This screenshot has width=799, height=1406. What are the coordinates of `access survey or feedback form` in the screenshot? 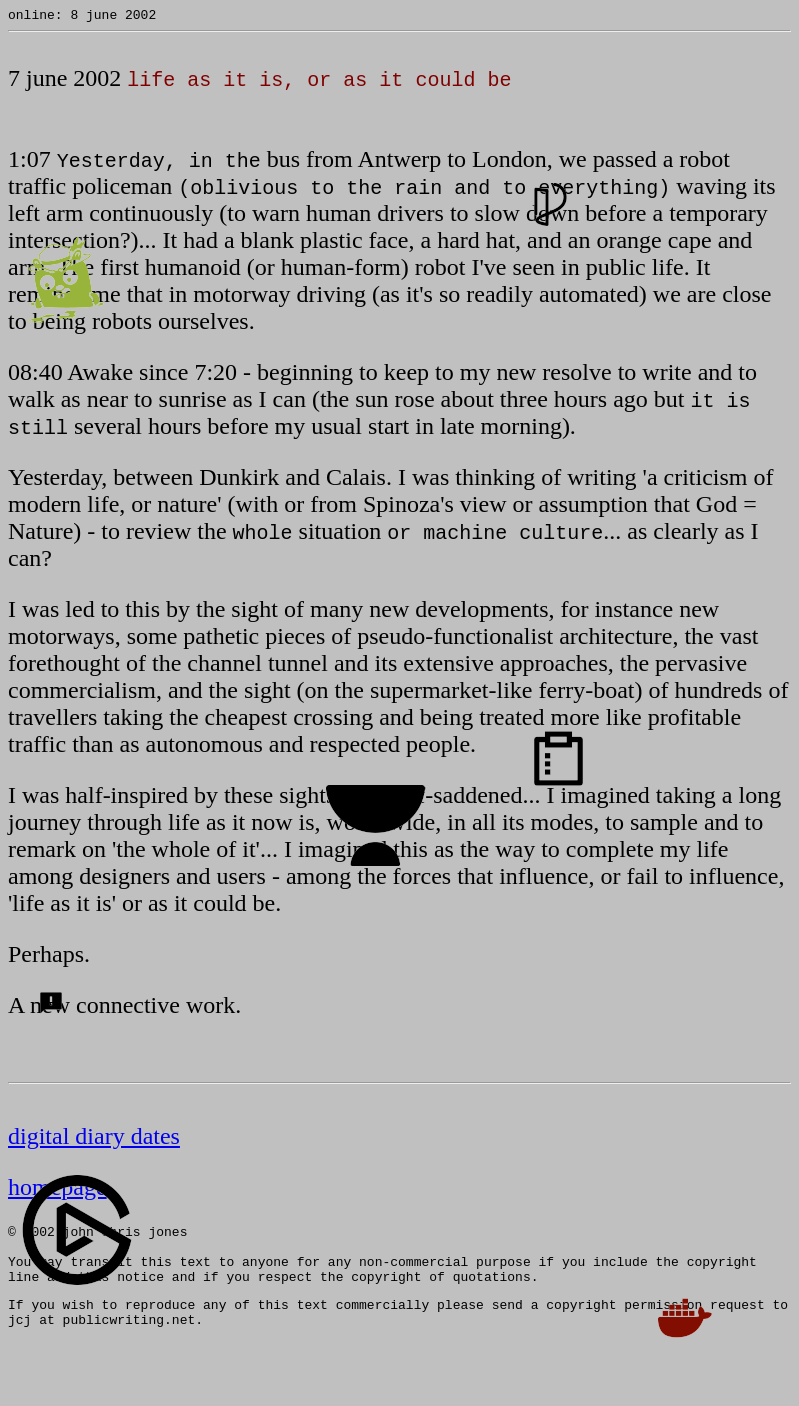 It's located at (558, 758).